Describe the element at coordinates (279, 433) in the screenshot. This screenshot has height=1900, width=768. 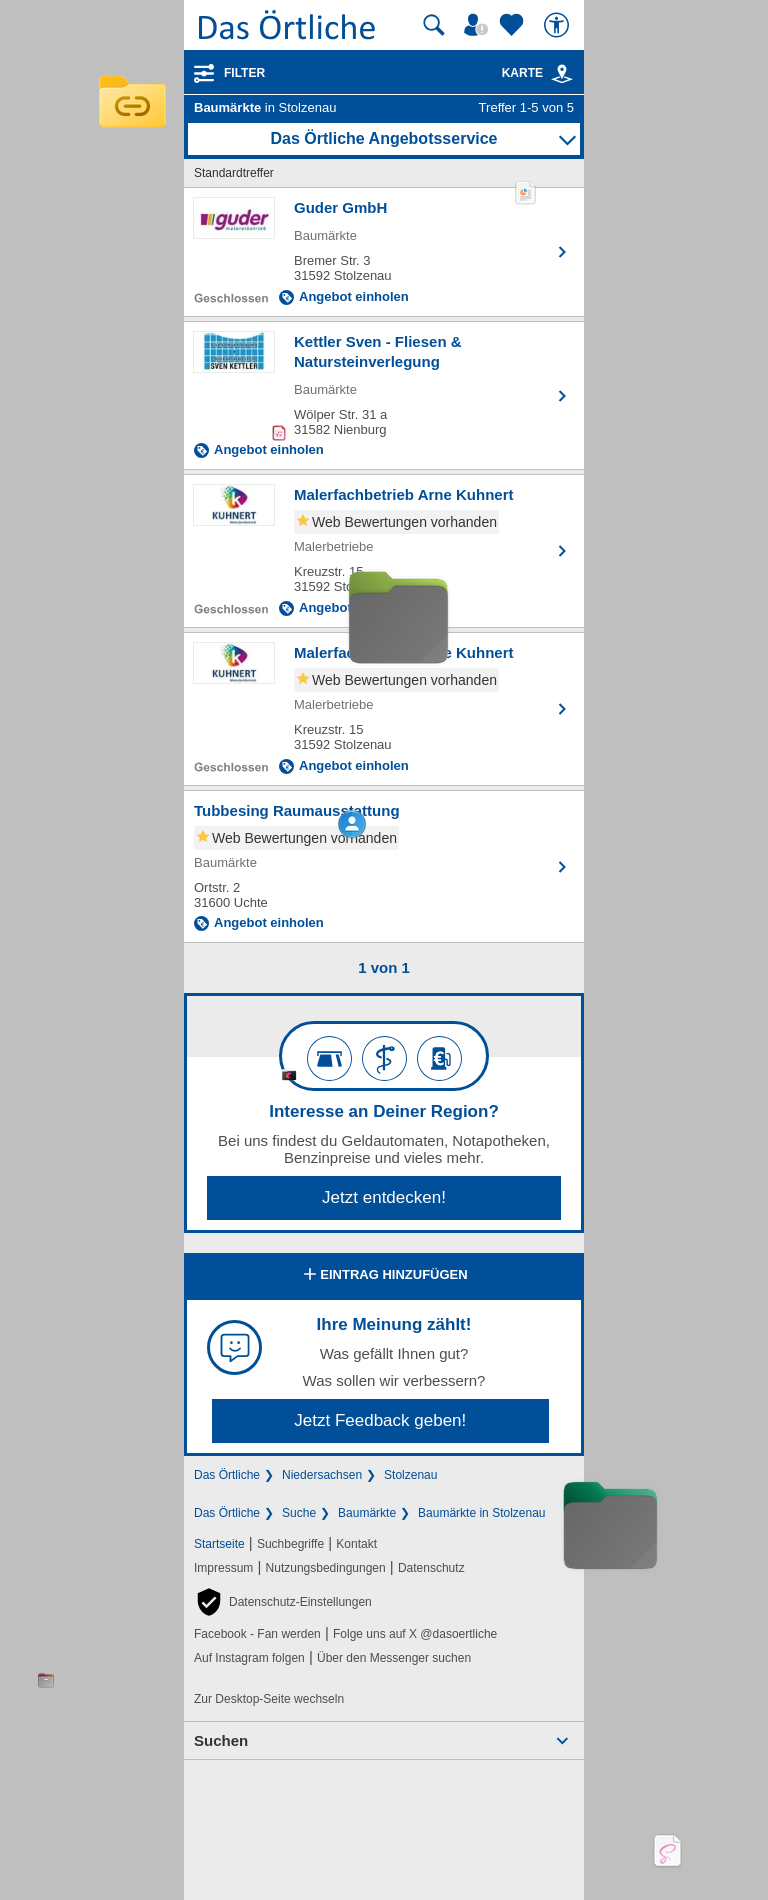
I see `libreoffice math formula file` at that location.